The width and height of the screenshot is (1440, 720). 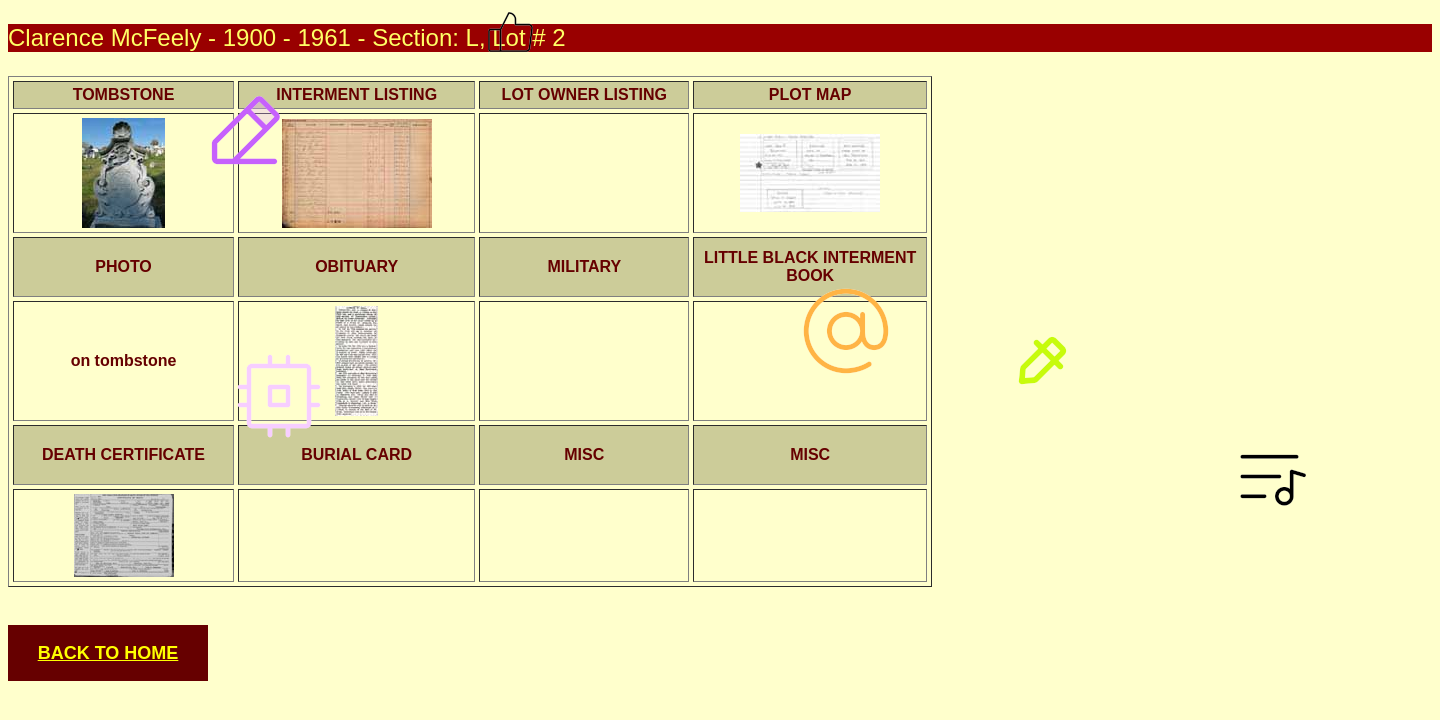 What do you see at coordinates (279, 396) in the screenshot?
I see `view system processor information` at bounding box center [279, 396].